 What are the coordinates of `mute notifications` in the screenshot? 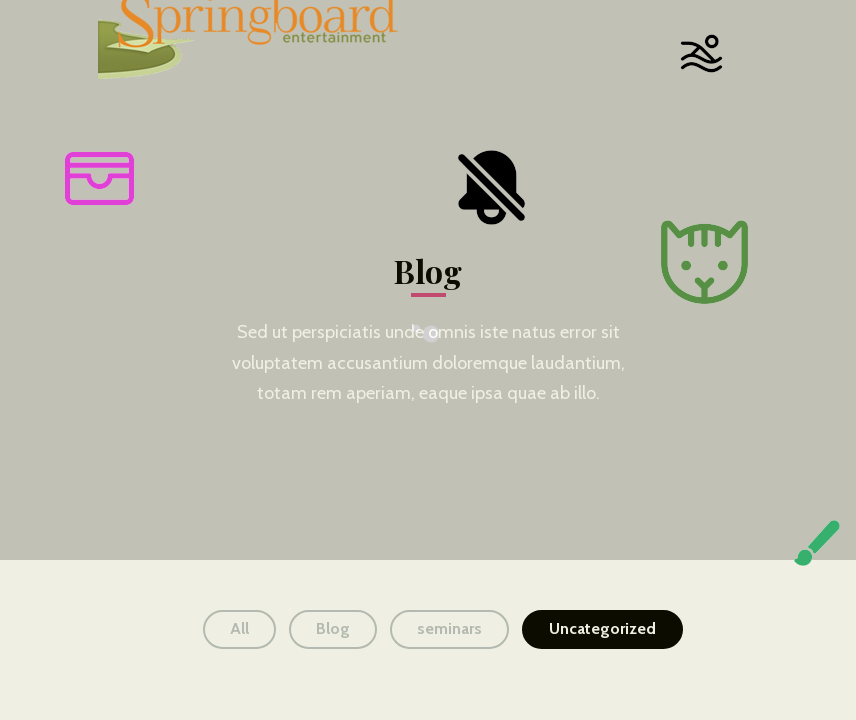 It's located at (491, 187).